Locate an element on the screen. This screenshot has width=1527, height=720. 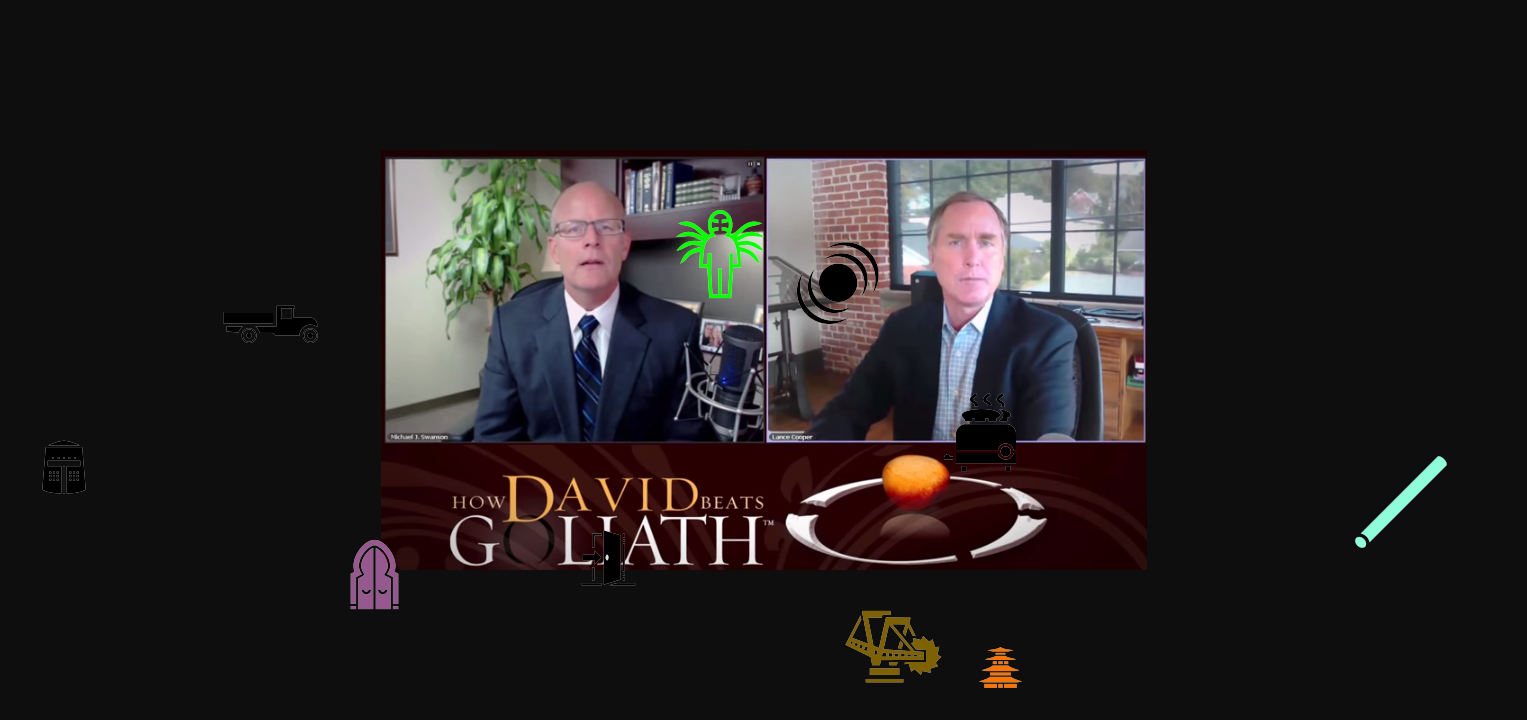
select knight or heavy armor class is located at coordinates (64, 468).